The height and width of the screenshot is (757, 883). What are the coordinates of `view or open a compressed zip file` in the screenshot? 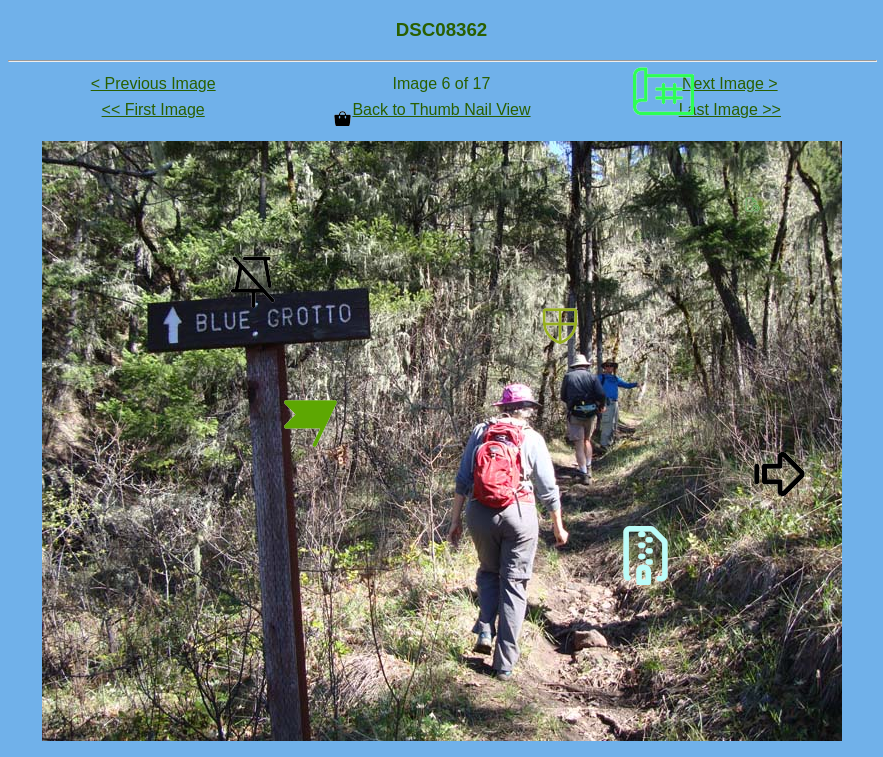 It's located at (645, 555).